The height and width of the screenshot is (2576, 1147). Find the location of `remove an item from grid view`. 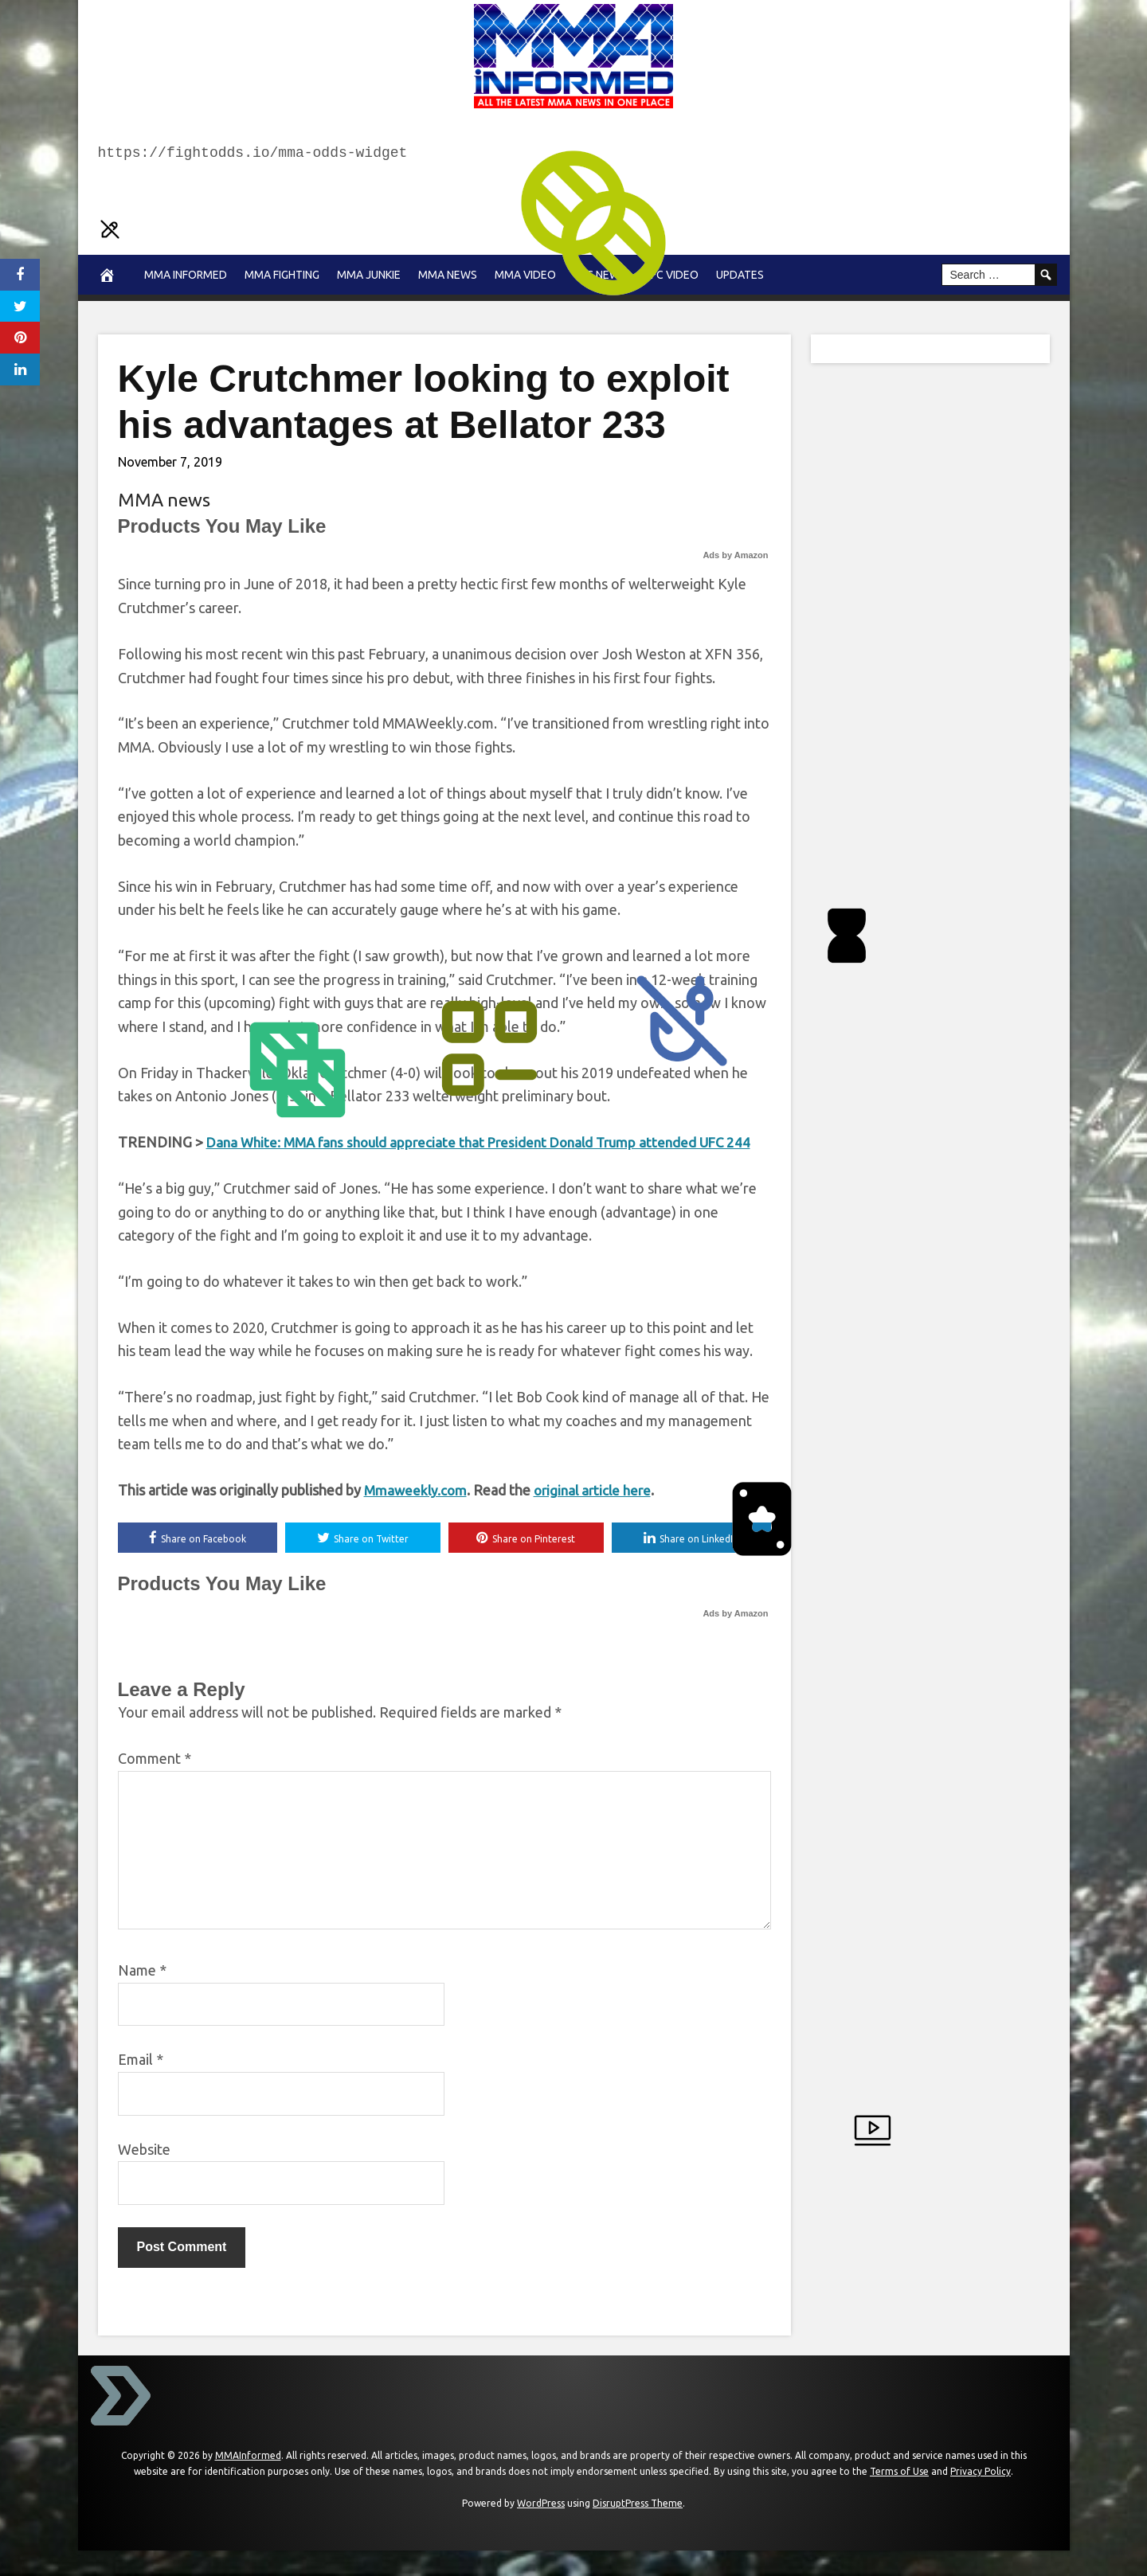

remove an item from grid view is located at coordinates (489, 1048).